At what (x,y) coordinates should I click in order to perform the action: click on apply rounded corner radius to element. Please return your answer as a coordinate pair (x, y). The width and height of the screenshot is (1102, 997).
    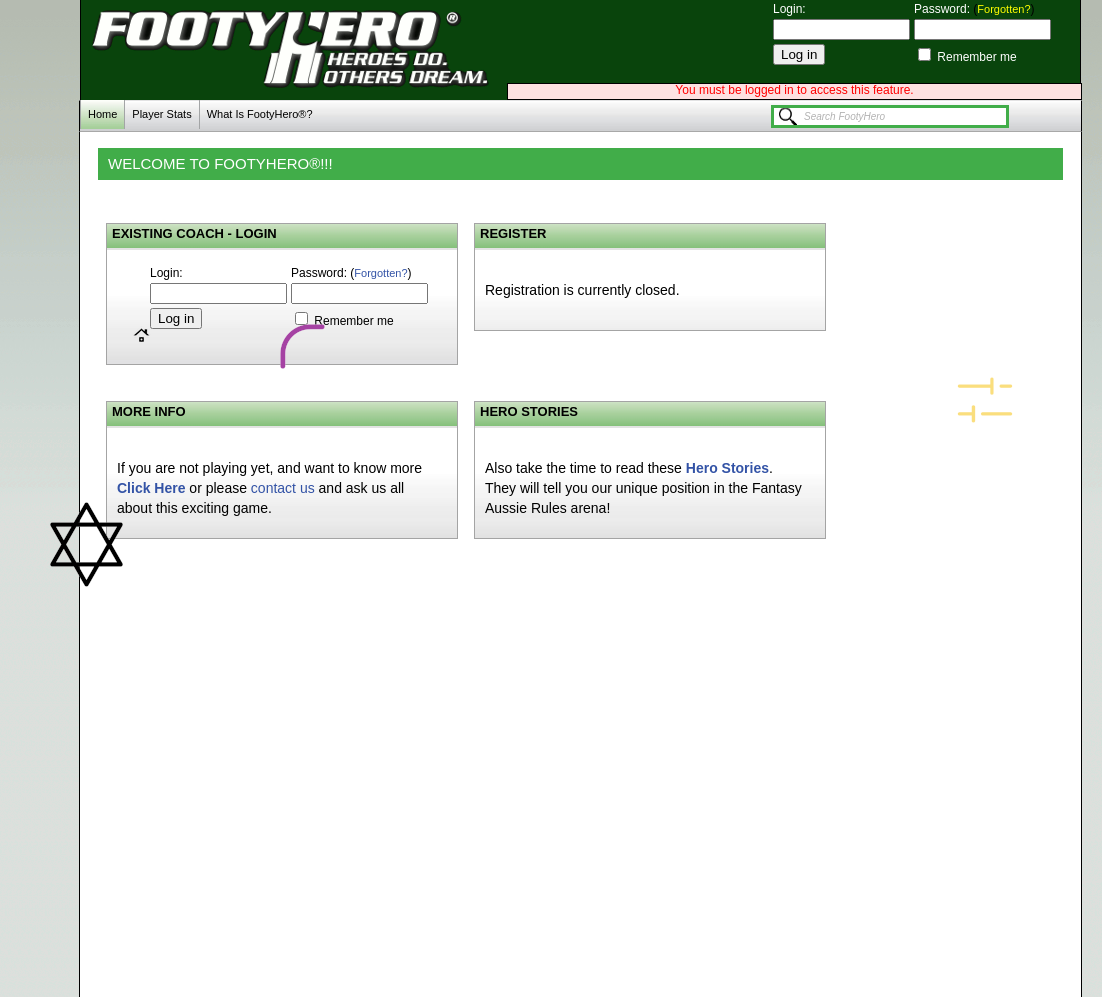
    Looking at the image, I should click on (302, 346).